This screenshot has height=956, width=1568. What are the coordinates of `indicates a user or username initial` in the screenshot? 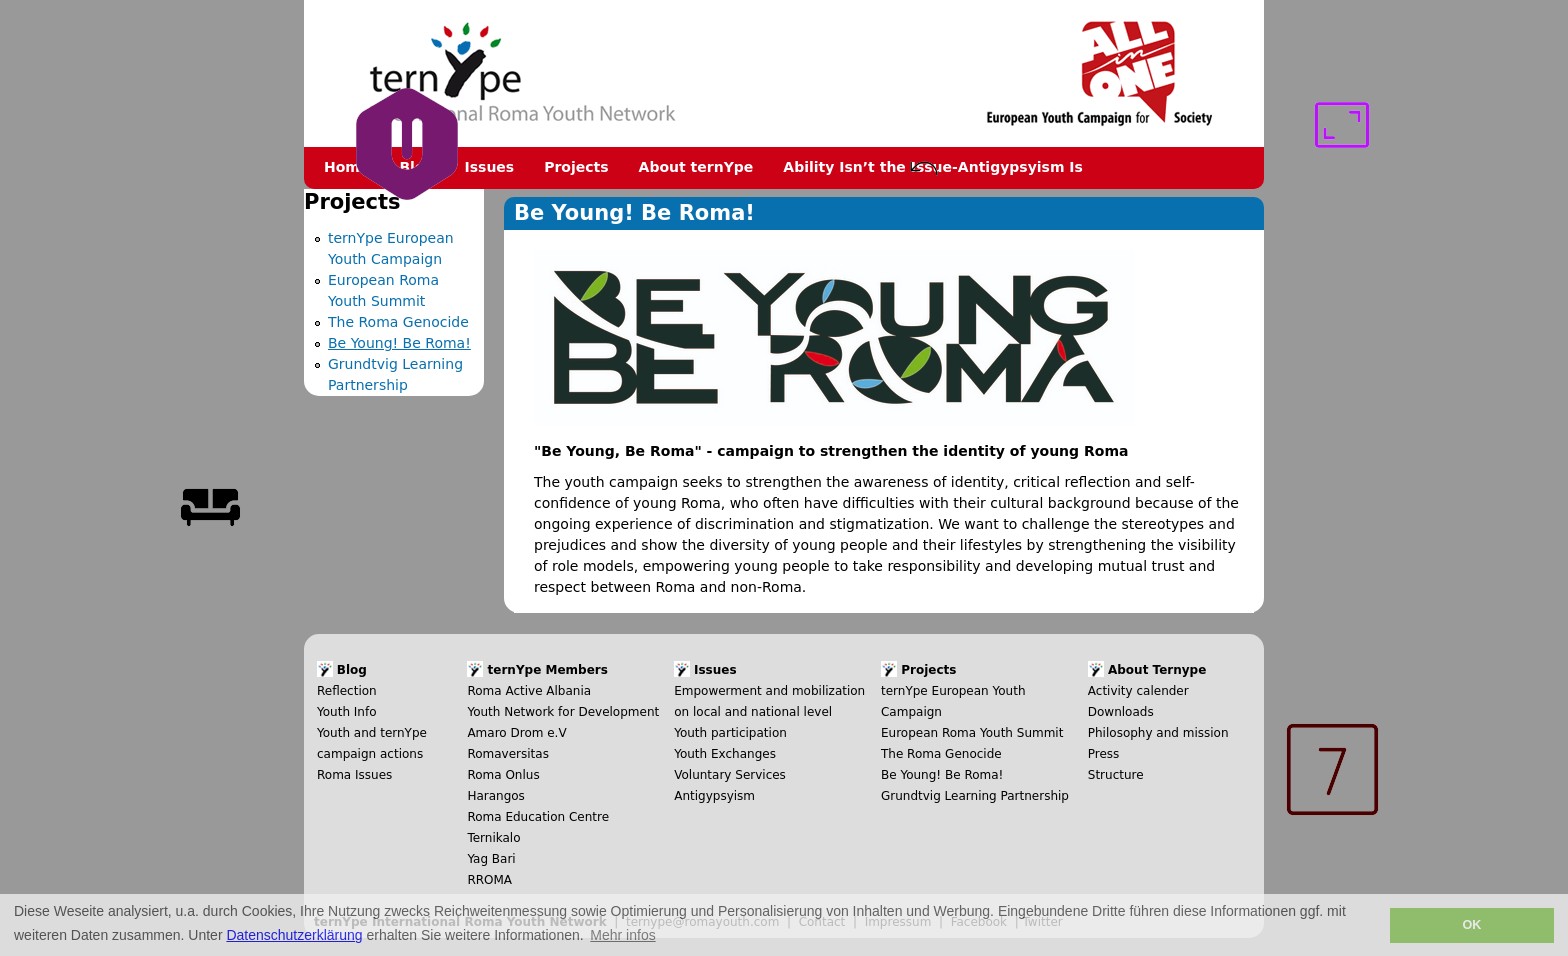 It's located at (407, 144).